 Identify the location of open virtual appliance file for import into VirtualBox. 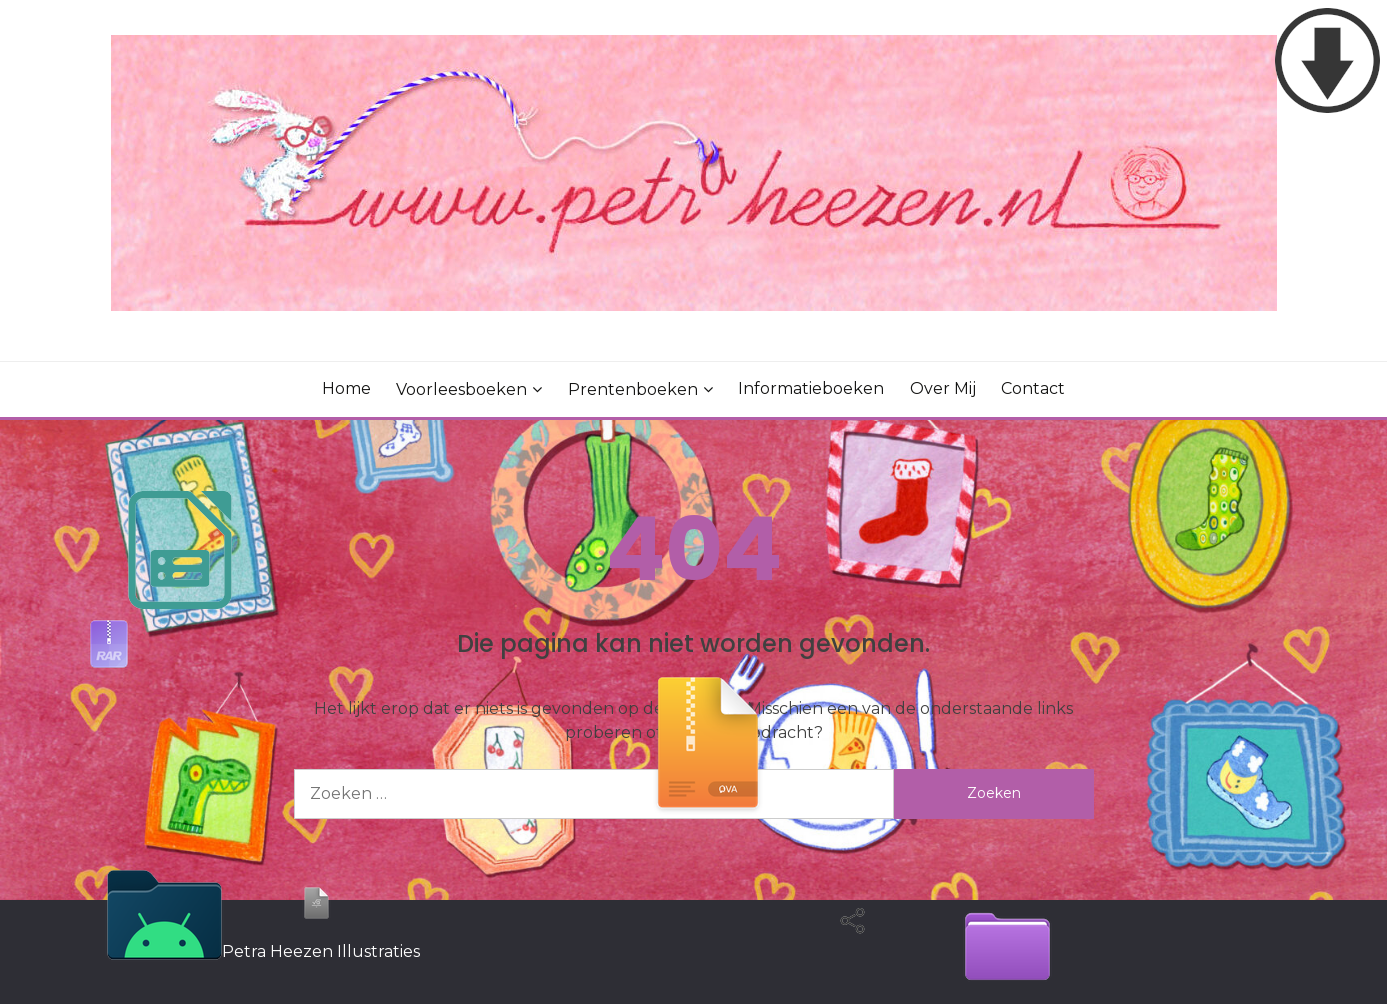
(708, 745).